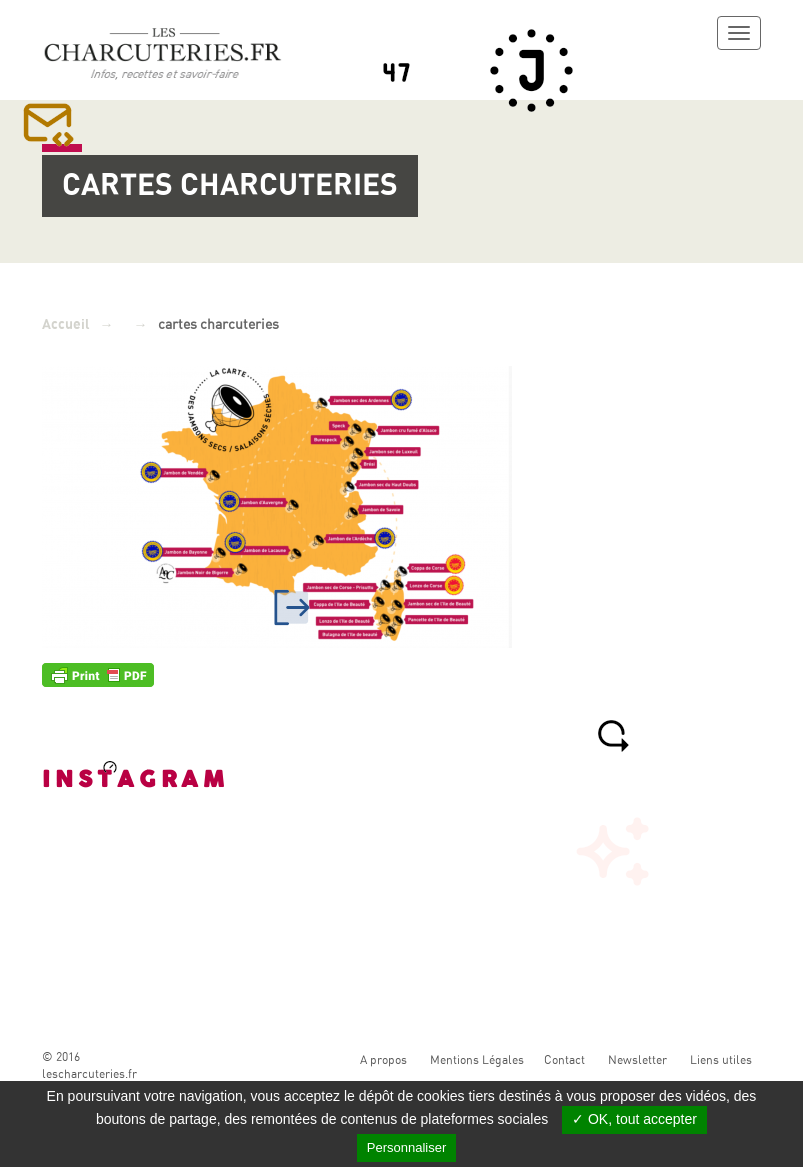 The height and width of the screenshot is (1167, 803). Describe the element at coordinates (290, 607) in the screenshot. I see `log out of your account` at that location.